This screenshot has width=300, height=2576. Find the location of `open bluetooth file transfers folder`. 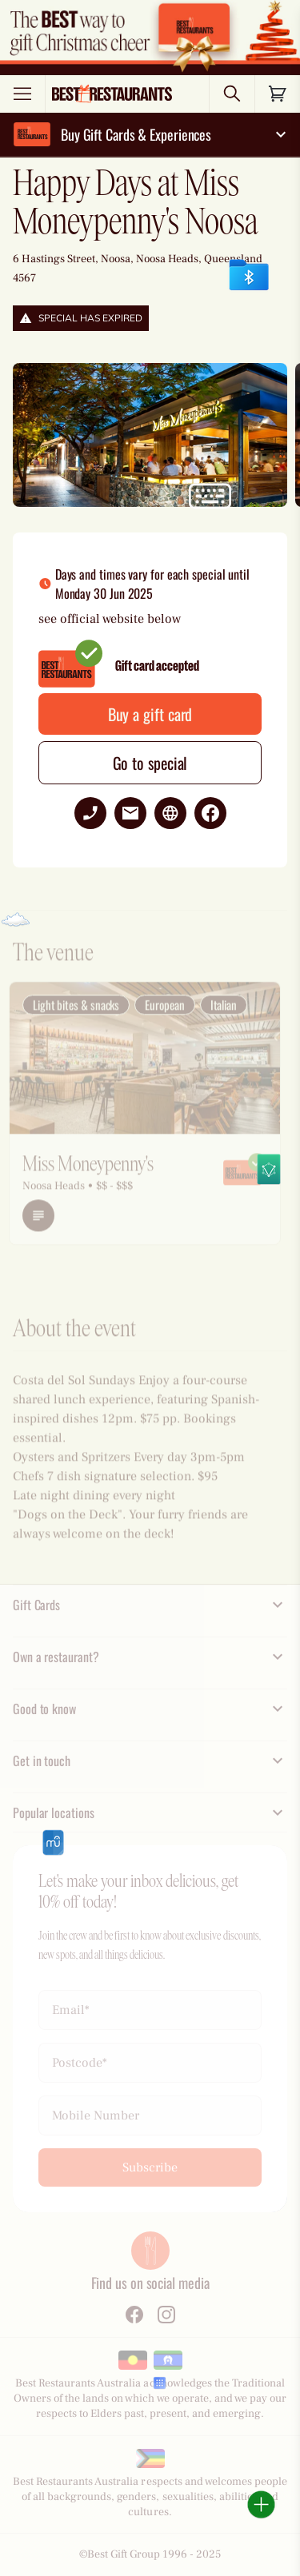

open bluetooth file transfers folder is located at coordinates (249, 276).